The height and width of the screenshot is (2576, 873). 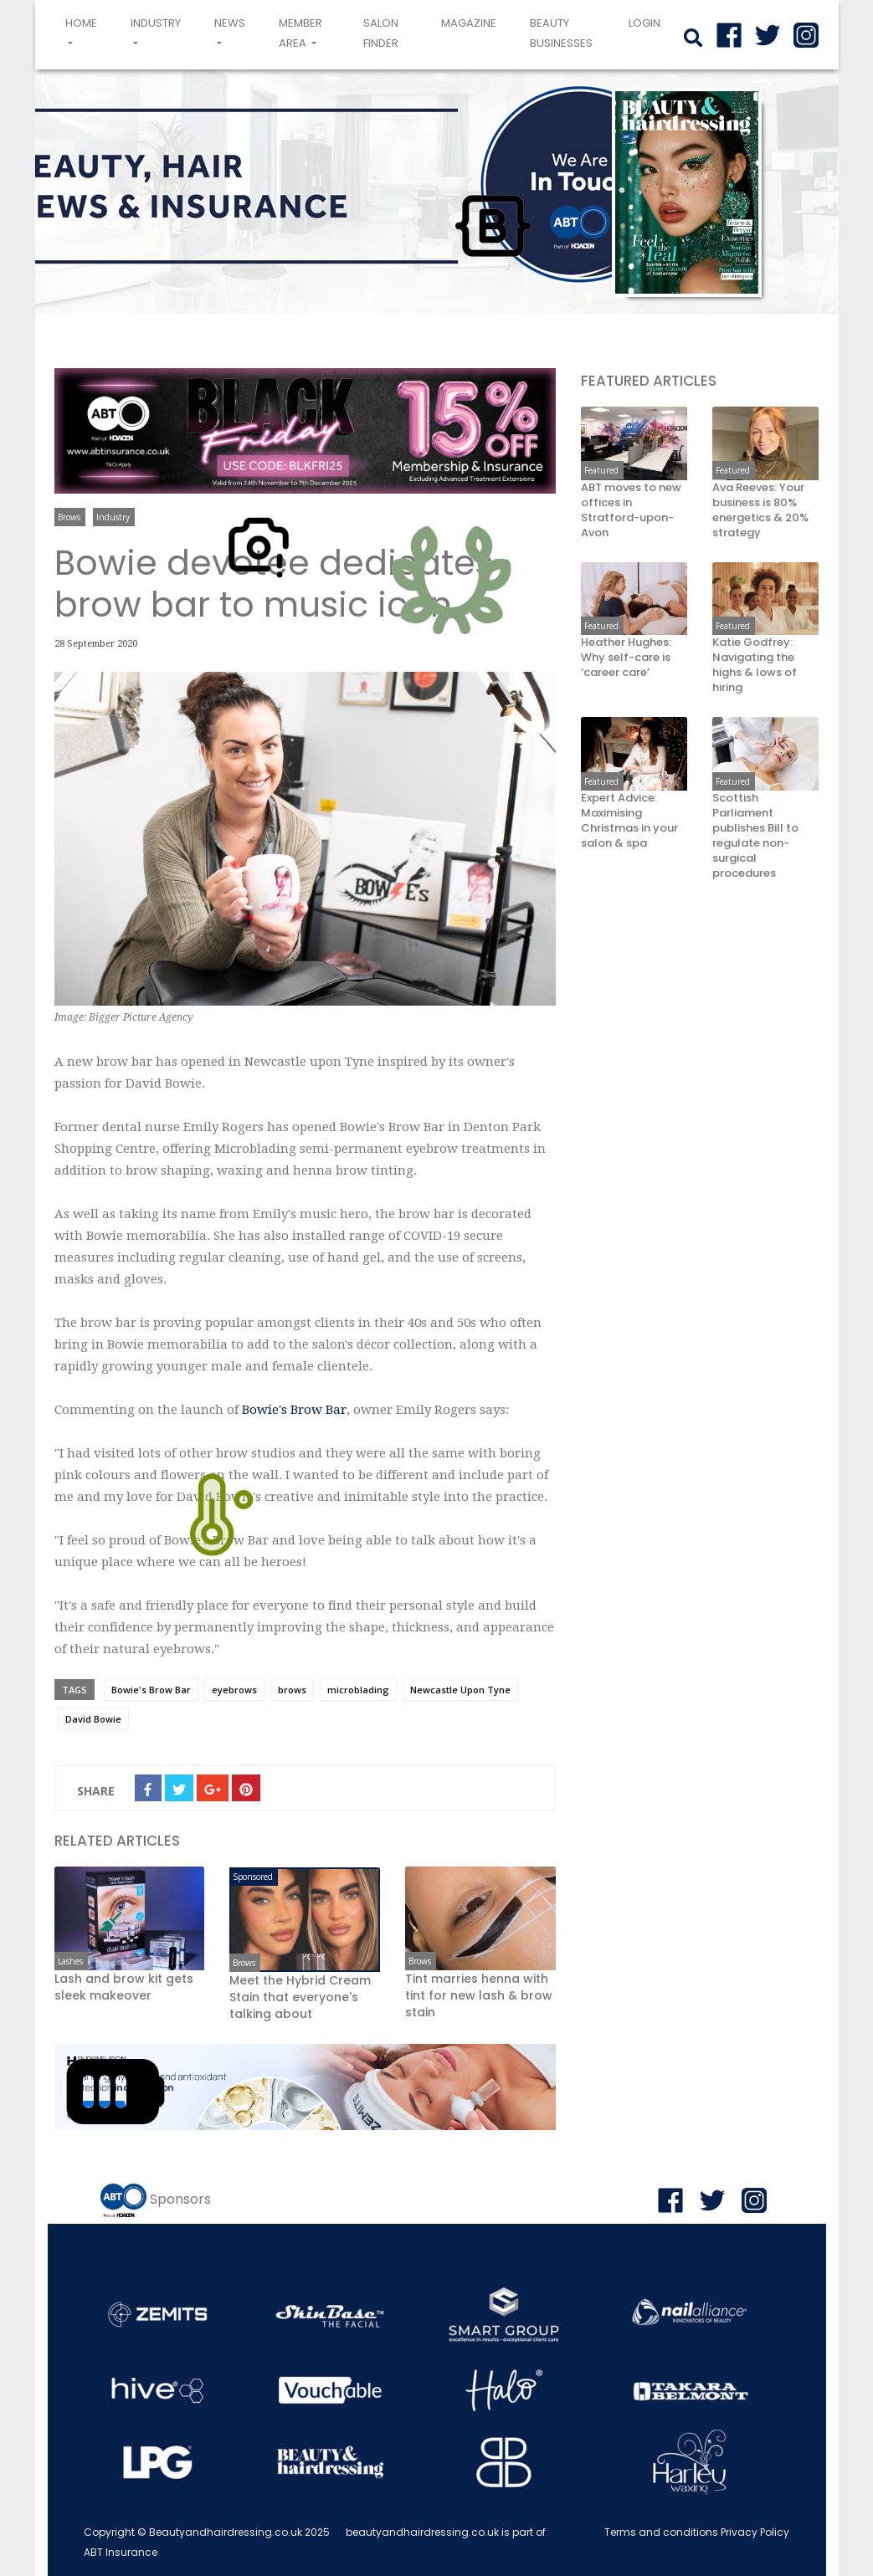 I want to click on camera error or malfunction alert, so click(x=259, y=545).